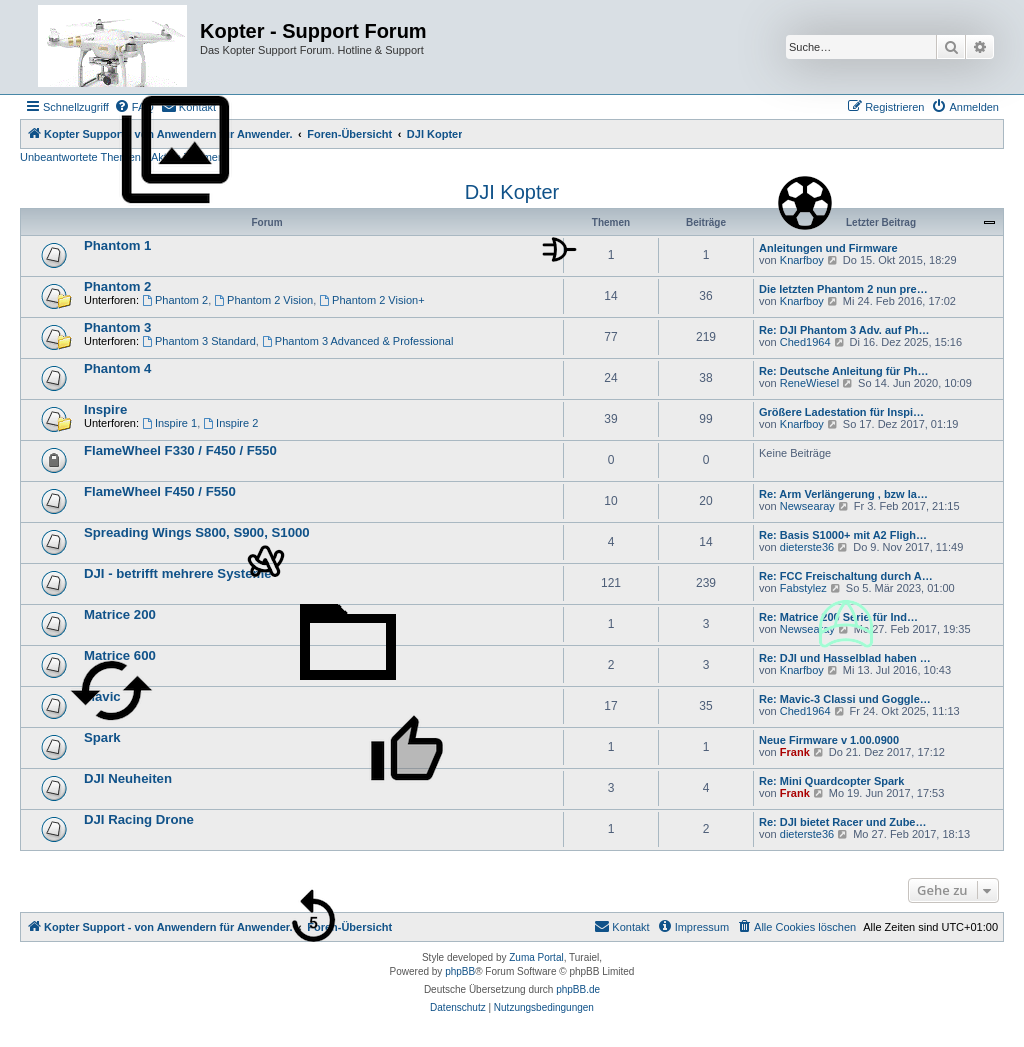  What do you see at coordinates (313, 917) in the screenshot?
I see `rewind video by 5 seconds` at bounding box center [313, 917].